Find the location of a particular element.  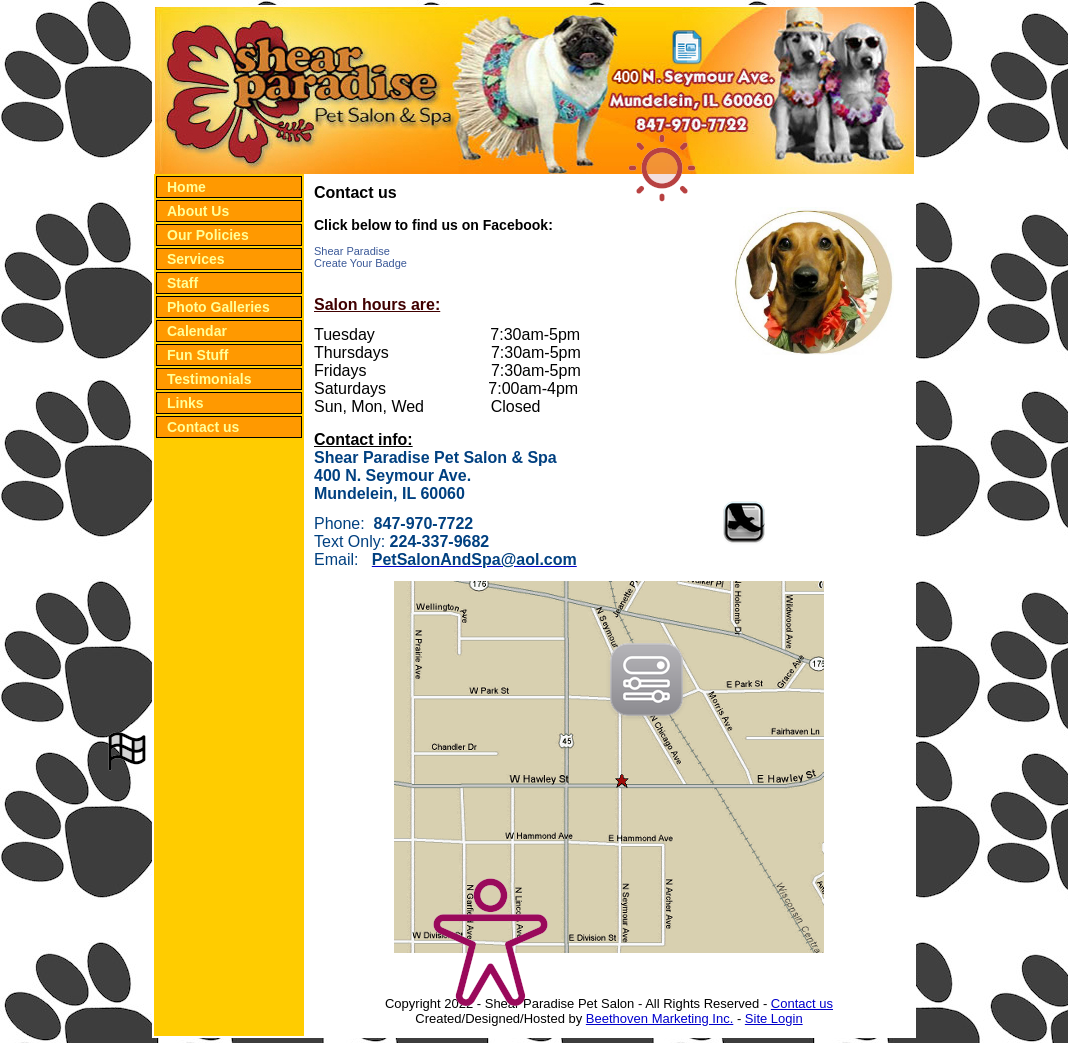

accessibility settings or features is located at coordinates (490, 944).